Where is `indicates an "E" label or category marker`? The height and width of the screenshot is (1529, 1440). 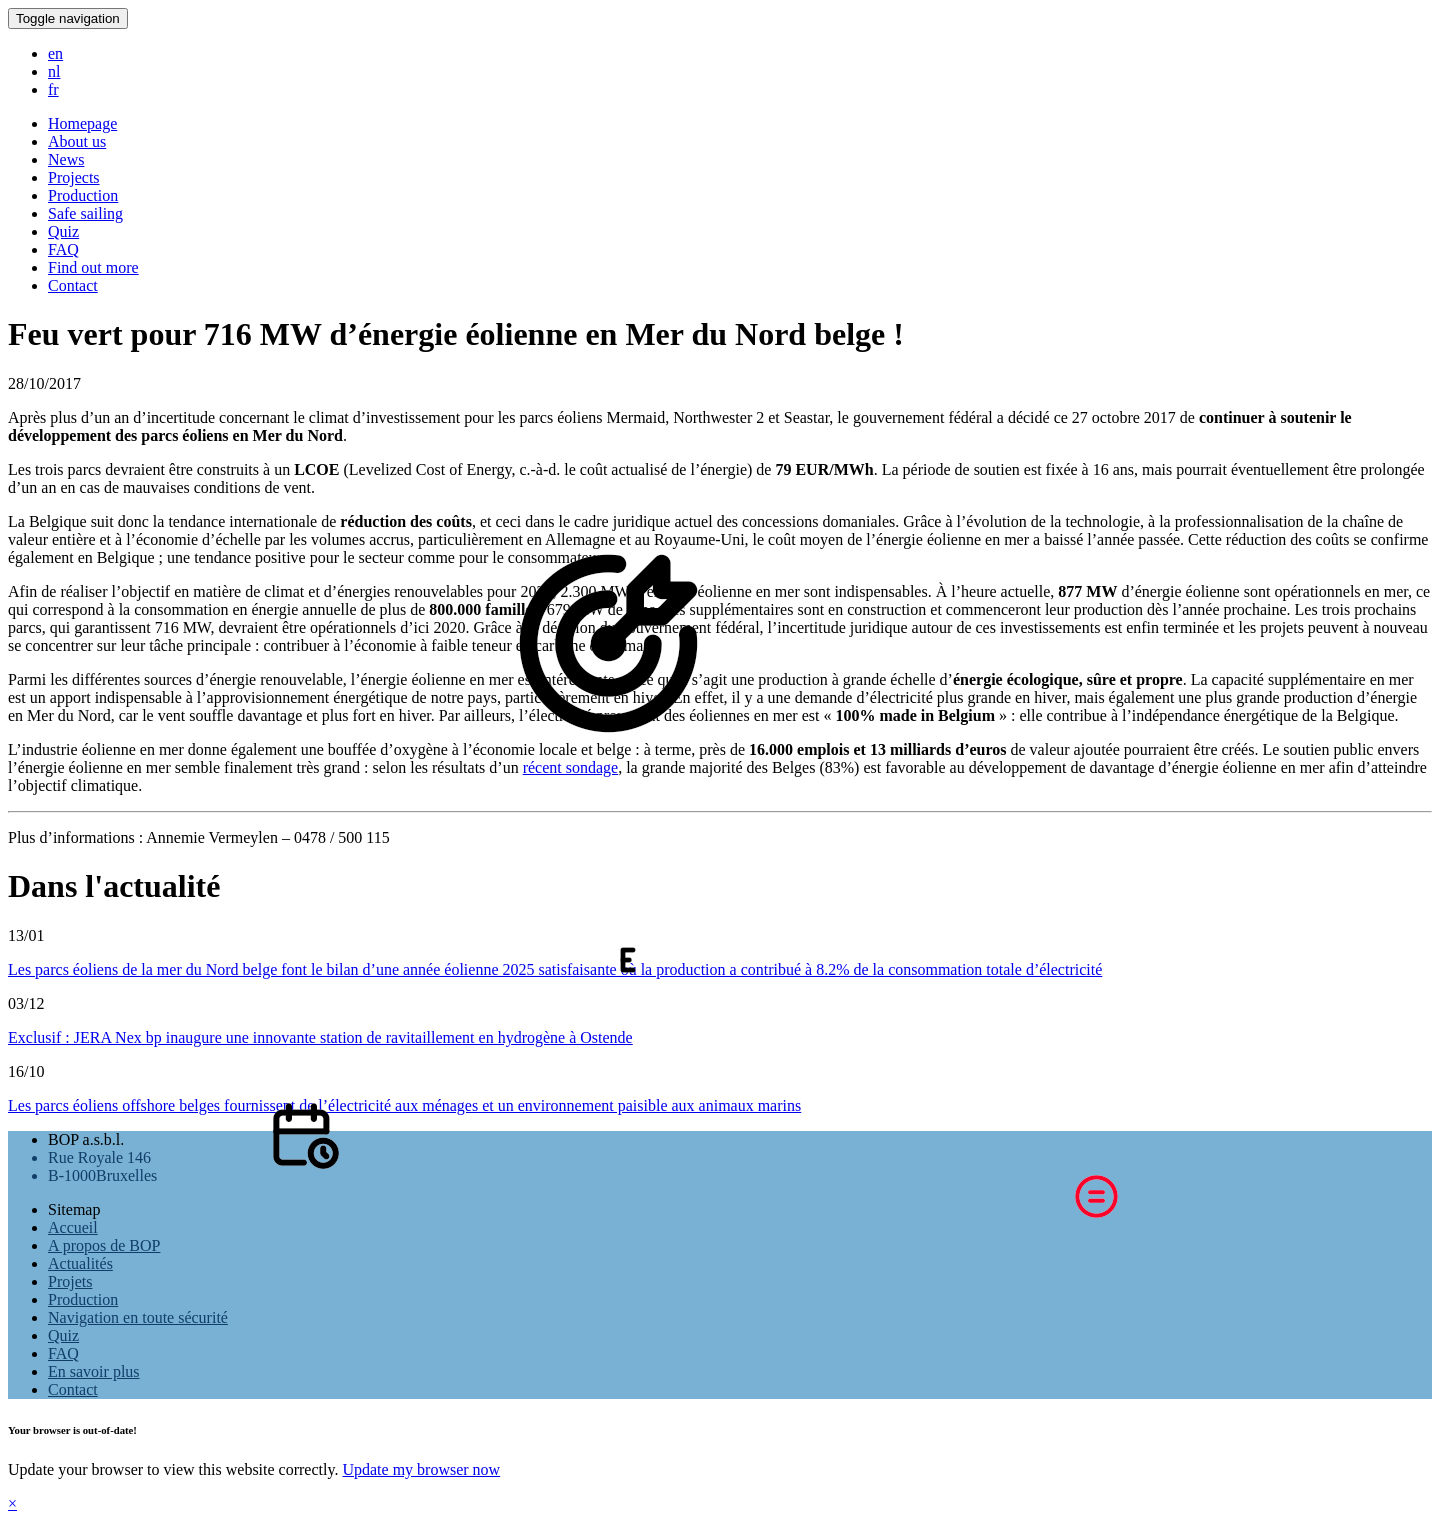 indicates an "E" label or category marker is located at coordinates (628, 960).